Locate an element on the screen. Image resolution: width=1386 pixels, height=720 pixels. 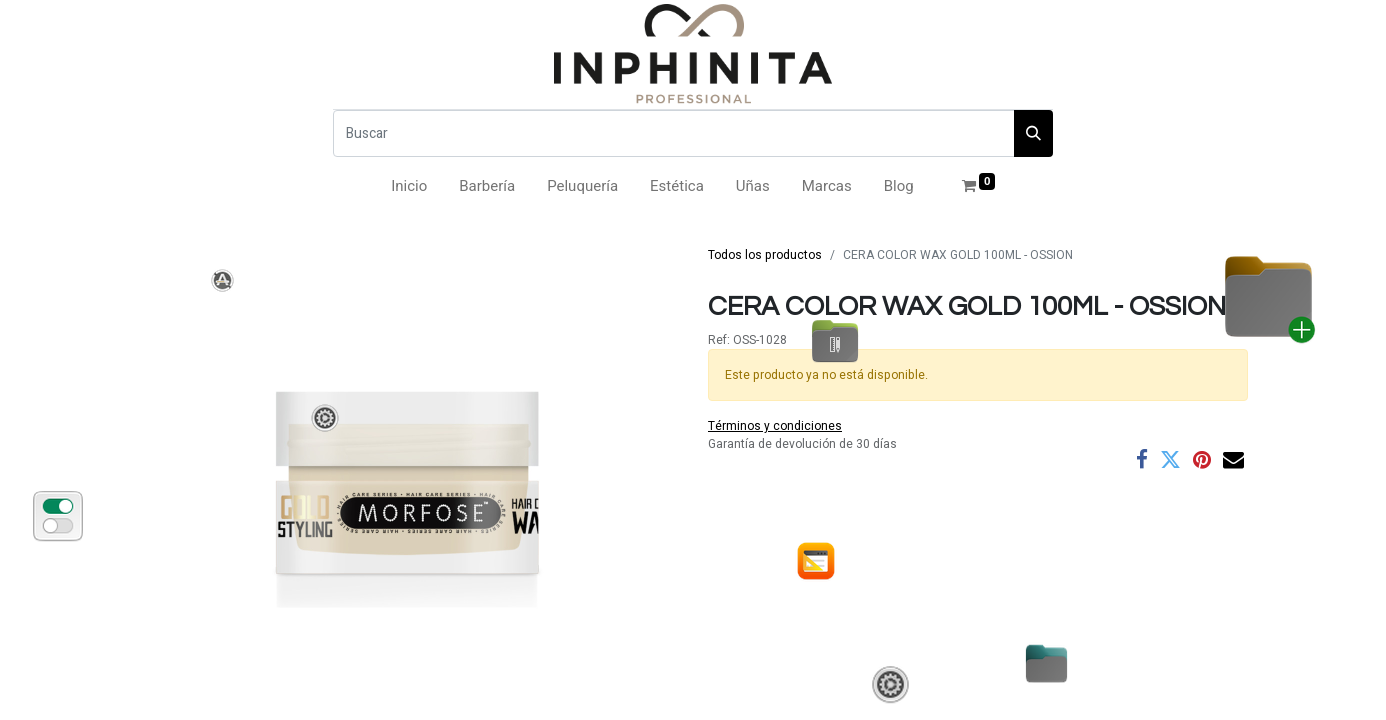
open system settings is located at coordinates (890, 684).